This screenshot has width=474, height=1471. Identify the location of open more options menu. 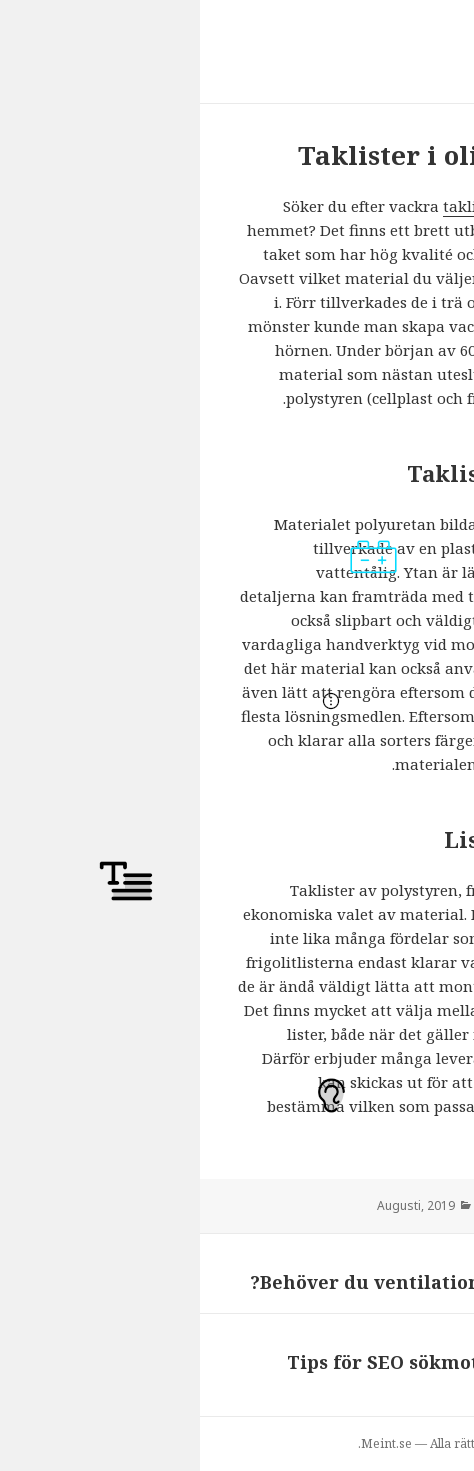
(331, 701).